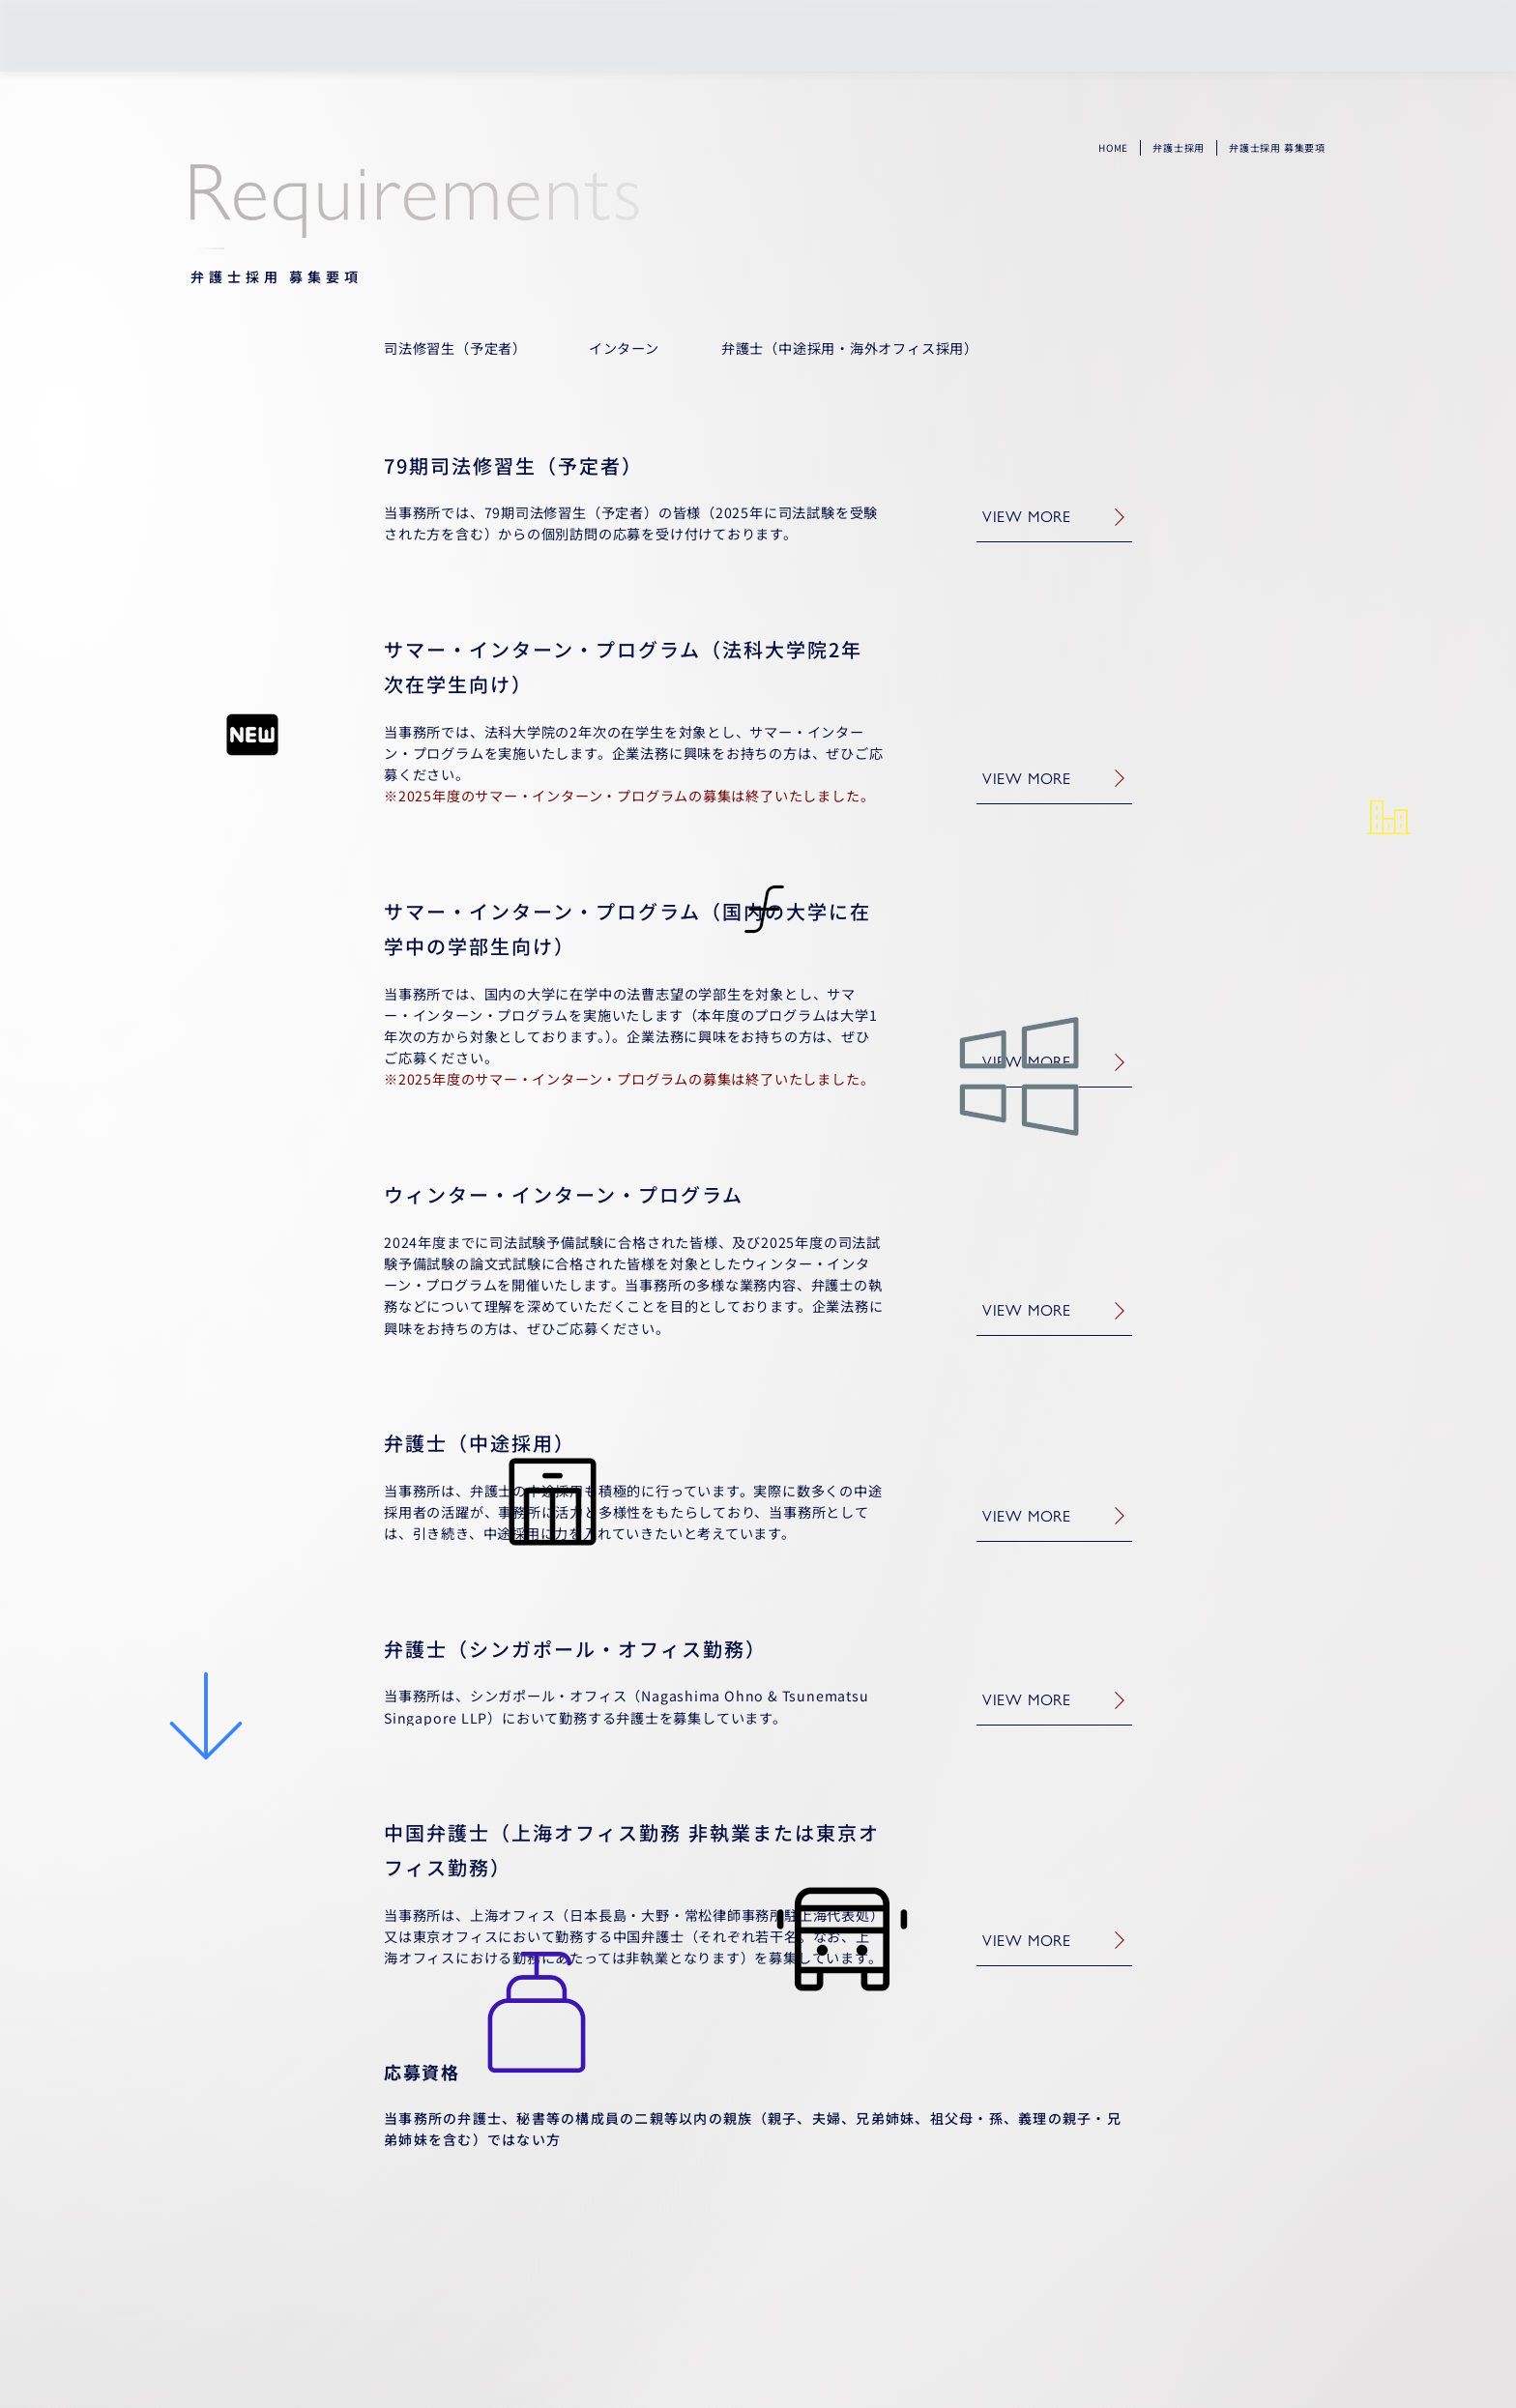  What do you see at coordinates (842, 1939) in the screenshot?
I see `view bus routes or schedules` at bounding box center [842, 1939].